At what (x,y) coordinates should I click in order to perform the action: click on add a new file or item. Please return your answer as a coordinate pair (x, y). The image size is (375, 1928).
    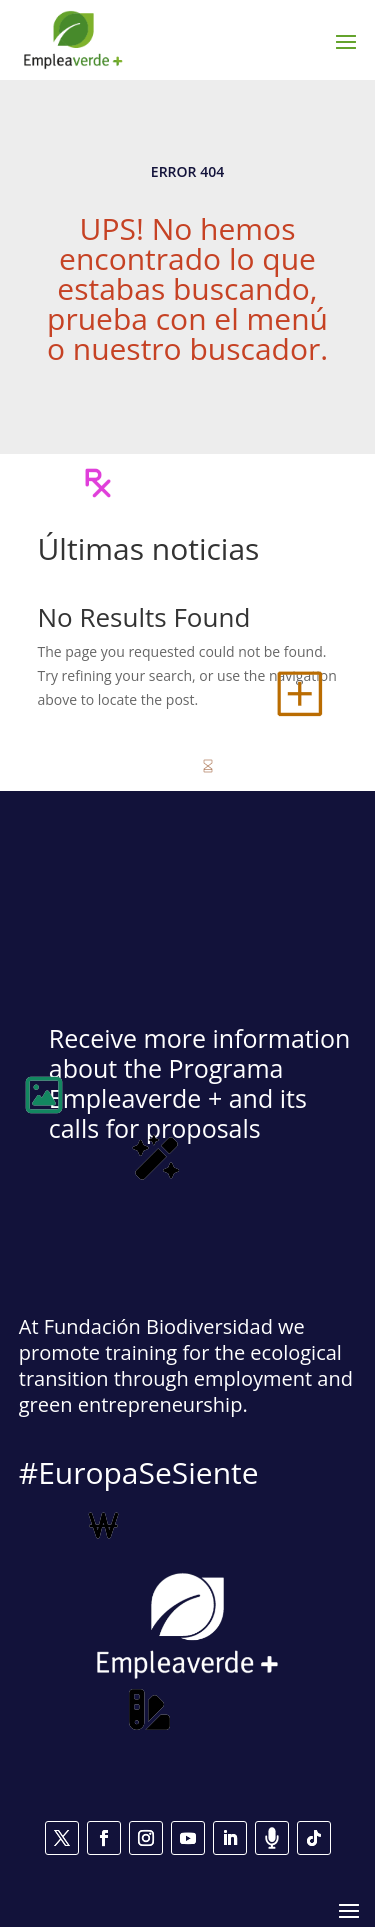
    Looking at the image, I should click on (301, 695).